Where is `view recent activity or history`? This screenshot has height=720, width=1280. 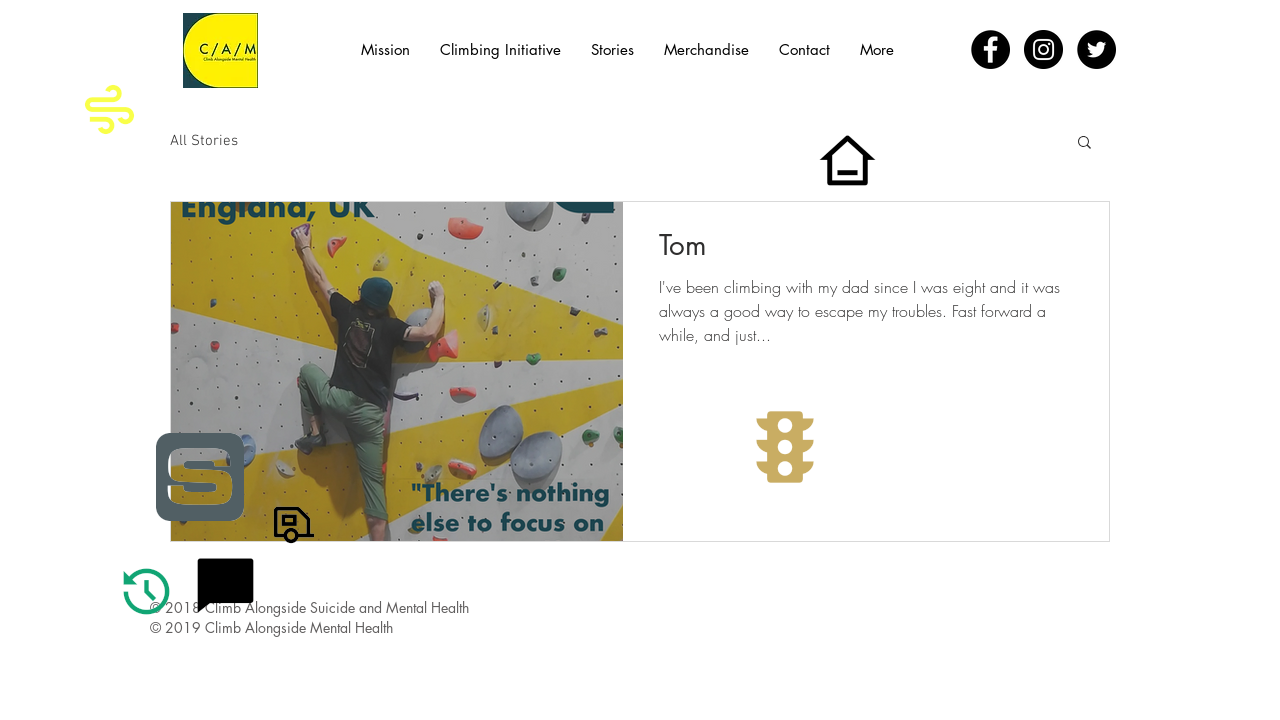 view recent activity or history is located at coordinates (146, 591).